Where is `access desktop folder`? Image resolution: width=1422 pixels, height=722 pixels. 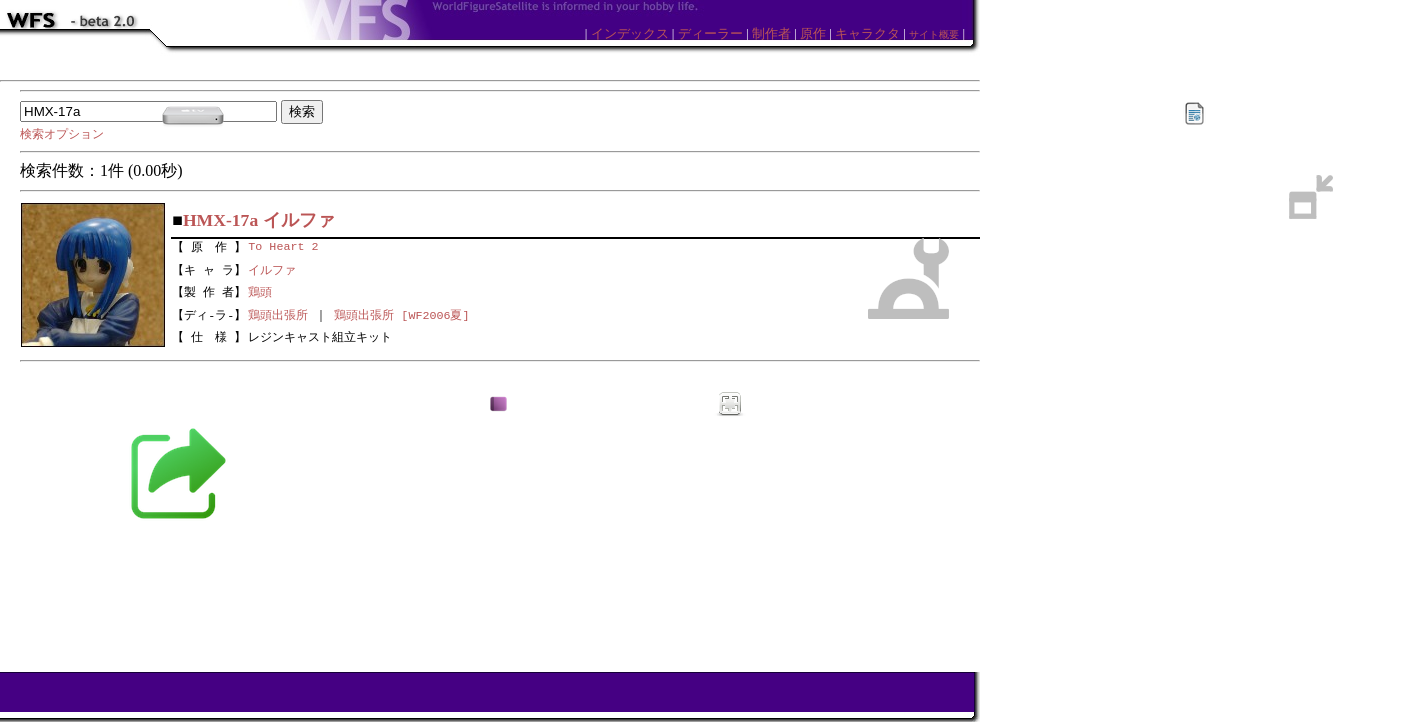 access desktop folder is located at coordinates (498, 403).